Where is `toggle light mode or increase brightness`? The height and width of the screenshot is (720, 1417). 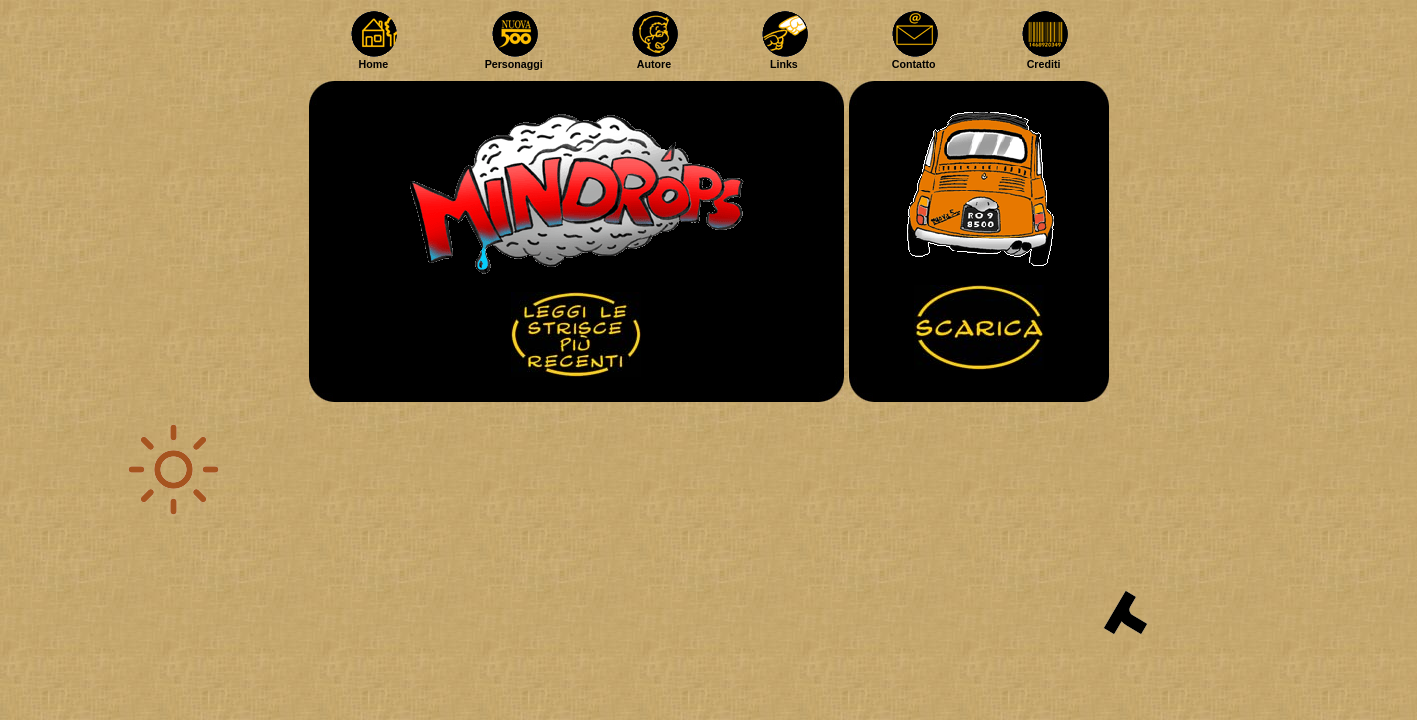 toggle light mode or increase brightness is located at coordinates (173, 469).